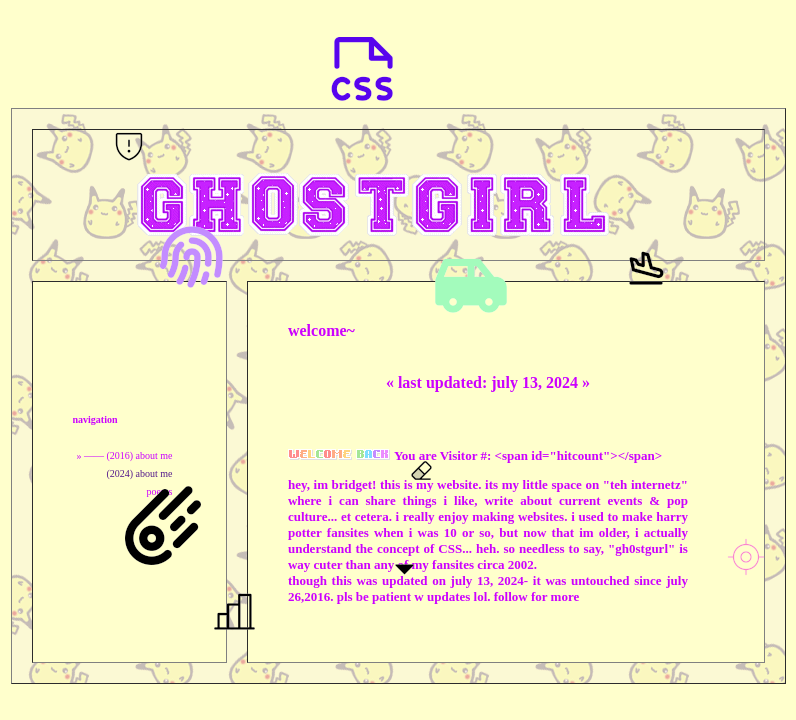 The width and height of the screenshot is (796, 720). Describe the element at coordinates (163, 527) in the screenshot. I see `indicates a trending or viral item` at that location.